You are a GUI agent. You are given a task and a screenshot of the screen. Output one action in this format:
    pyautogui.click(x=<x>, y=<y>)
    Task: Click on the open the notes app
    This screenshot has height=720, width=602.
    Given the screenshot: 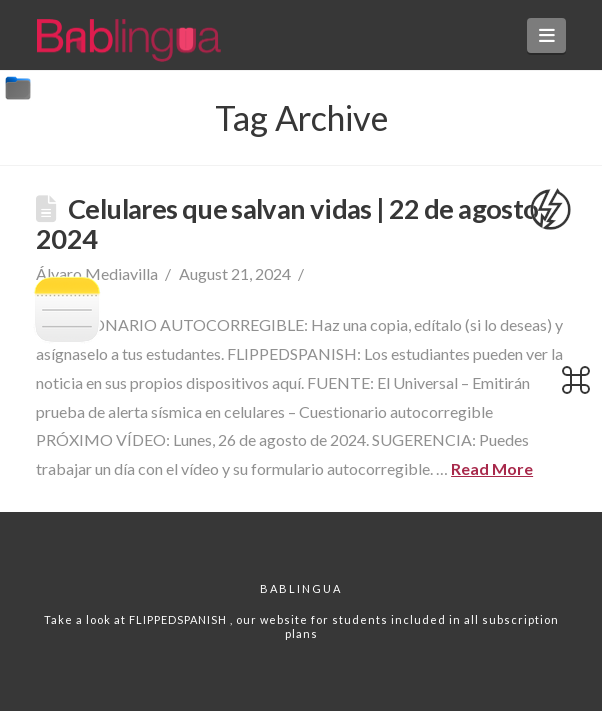 What is the action you would take?
    pyautogui.click(x=67, y=310)
    